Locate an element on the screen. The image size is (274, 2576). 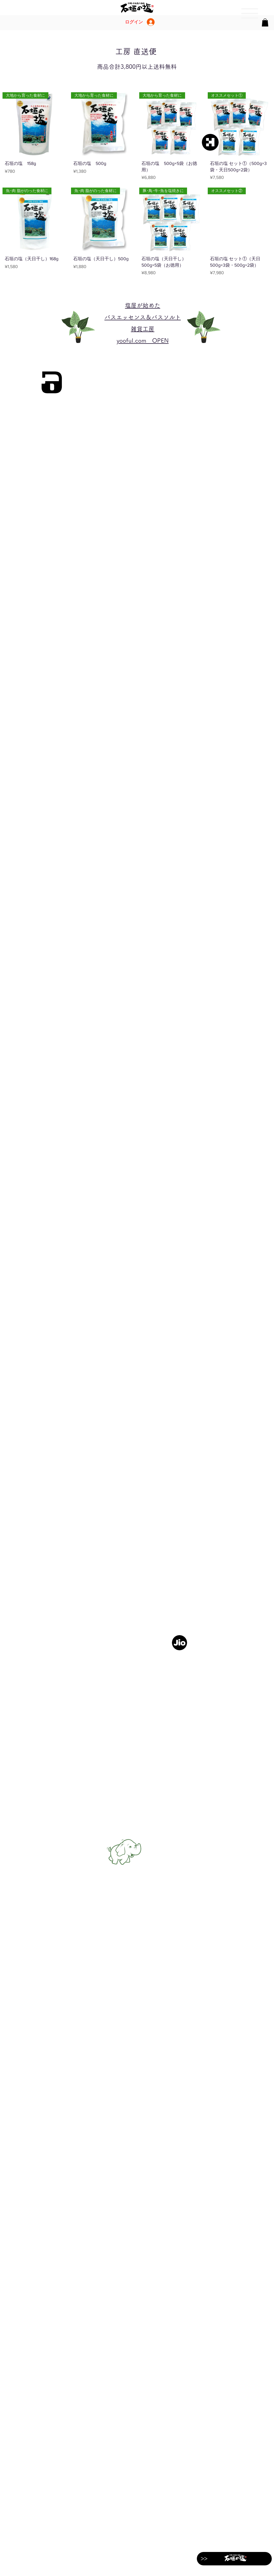
jio app or service is located at coordinates (179, 1643).